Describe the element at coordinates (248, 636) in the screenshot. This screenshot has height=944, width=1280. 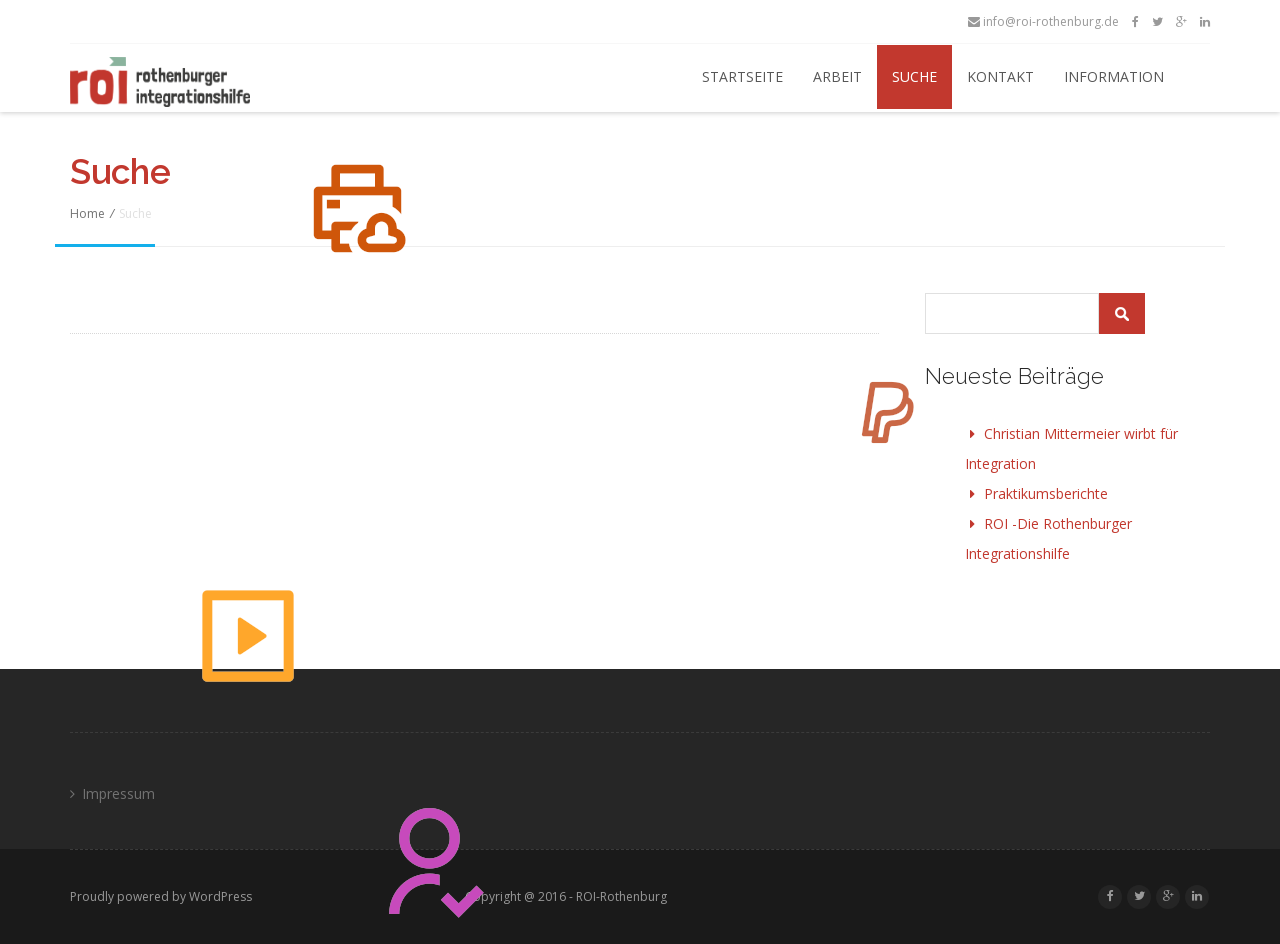
I see `play video content` at that location.